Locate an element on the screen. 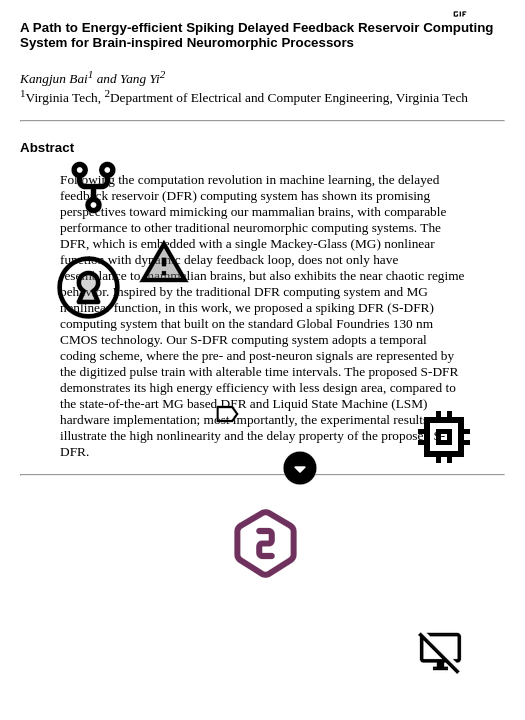 Image resolution: width=525 pixels, height=720 pixels. step 2 in a multi-step process is located at coordinates (265, 543).